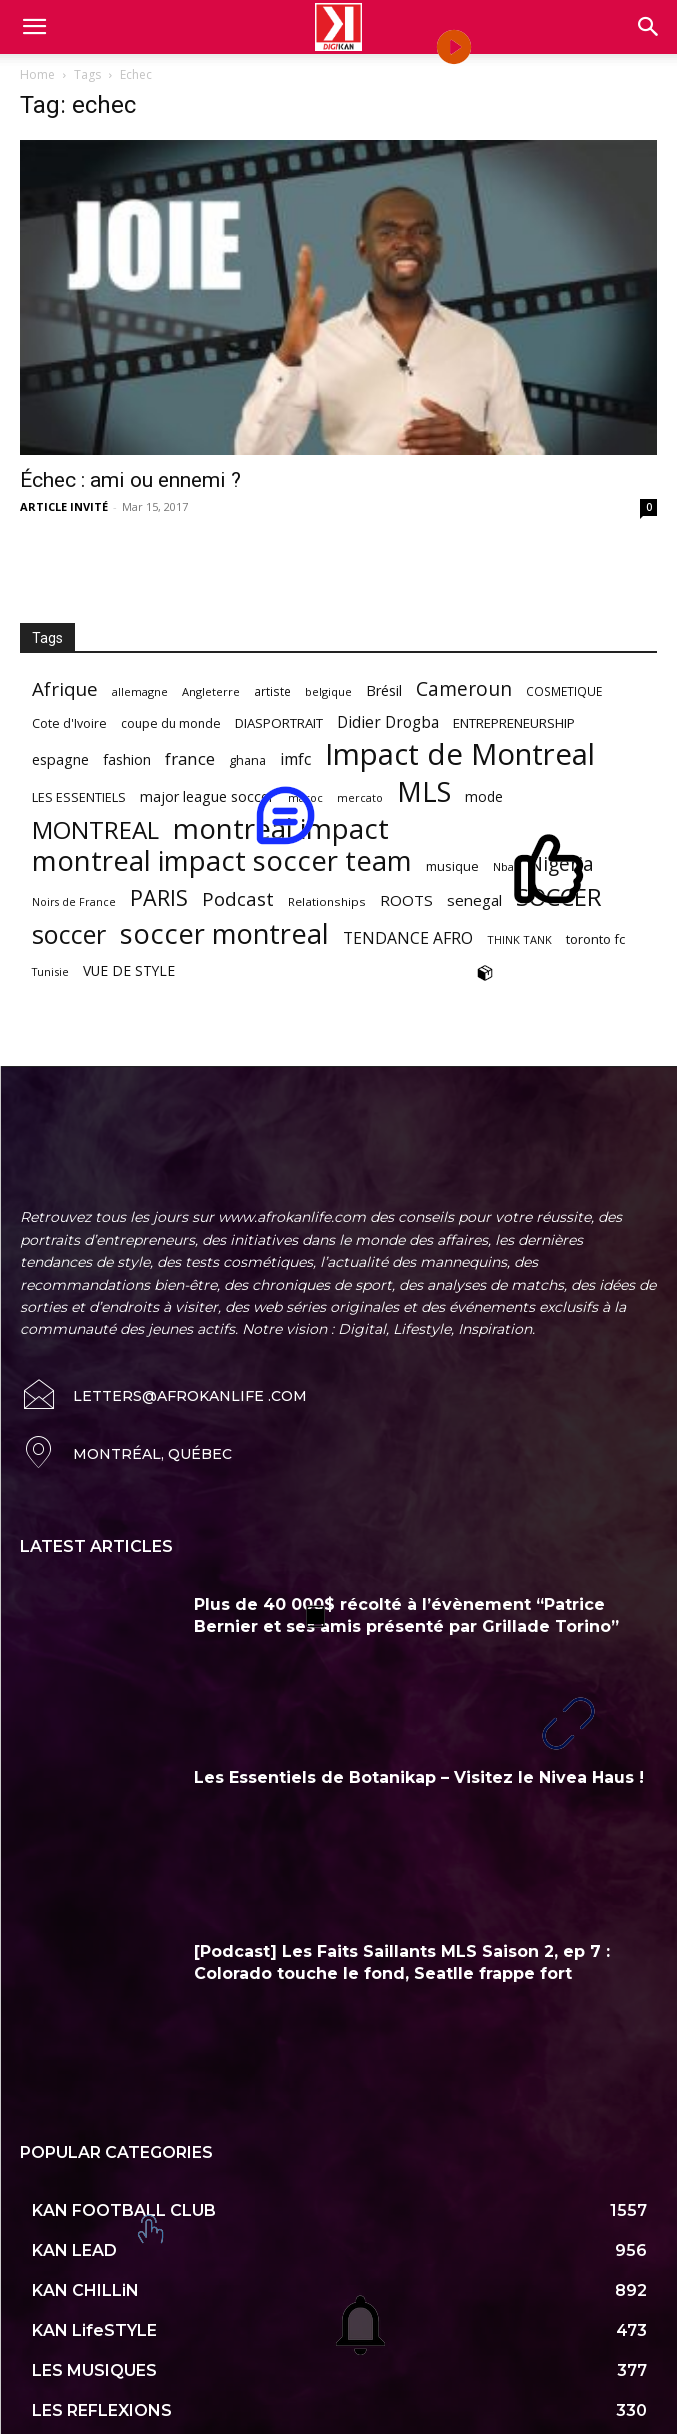 The image size is (677, 2434). Describe the element at coordinates (284, 816) in the screenshot. I see `open chat or messaging` at that location.